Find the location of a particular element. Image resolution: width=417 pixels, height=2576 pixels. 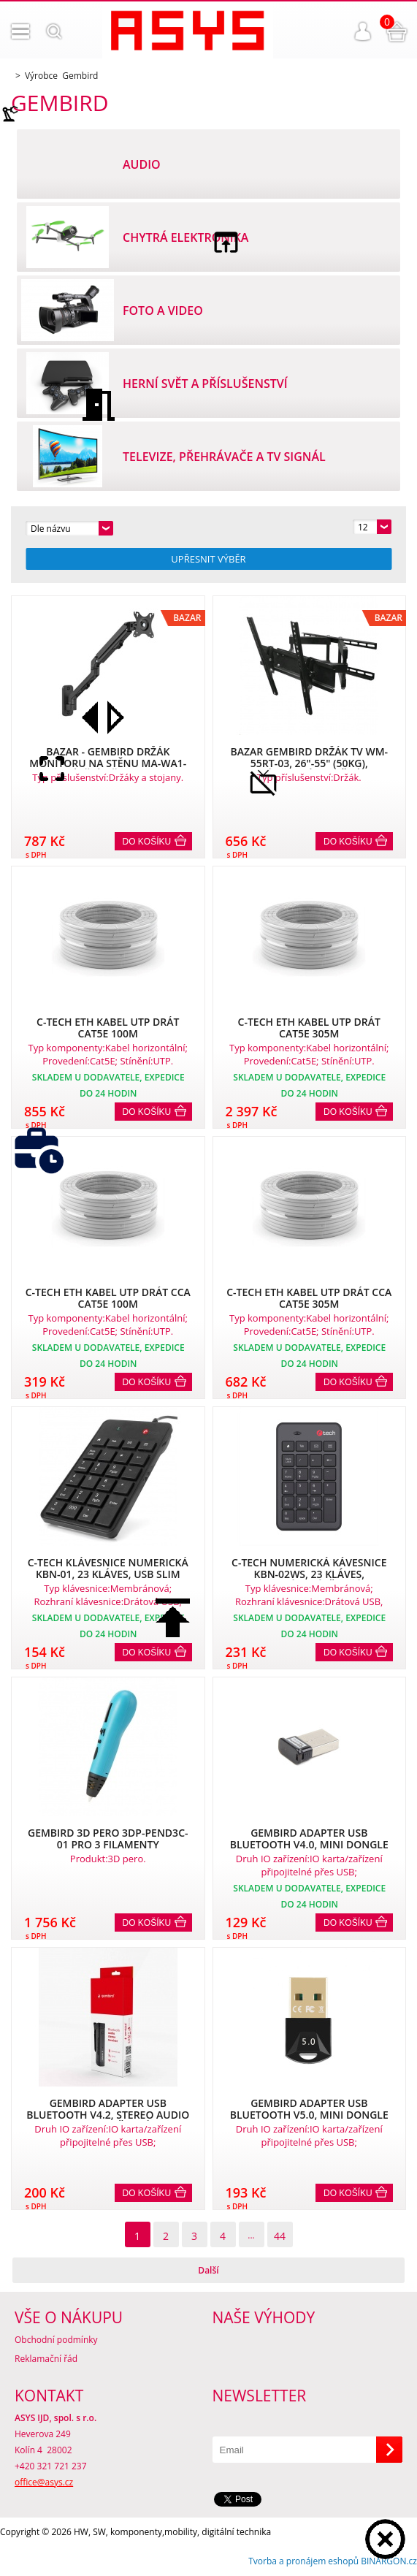

open link in browser is located at coordinates (226, 242).